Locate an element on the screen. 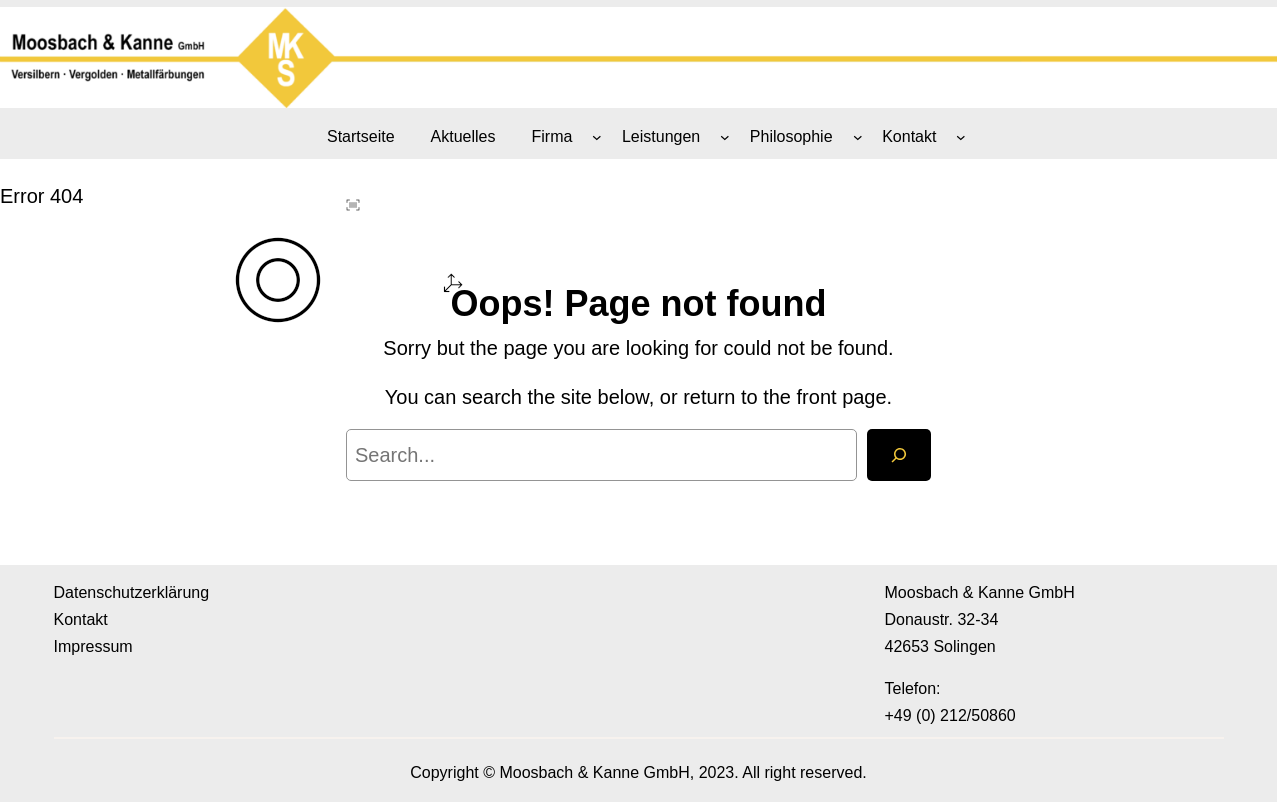 The width and height of the screenshot is (1277, 802). 3D axis indicator for spatial orientation is located at coordinates (452, 284).